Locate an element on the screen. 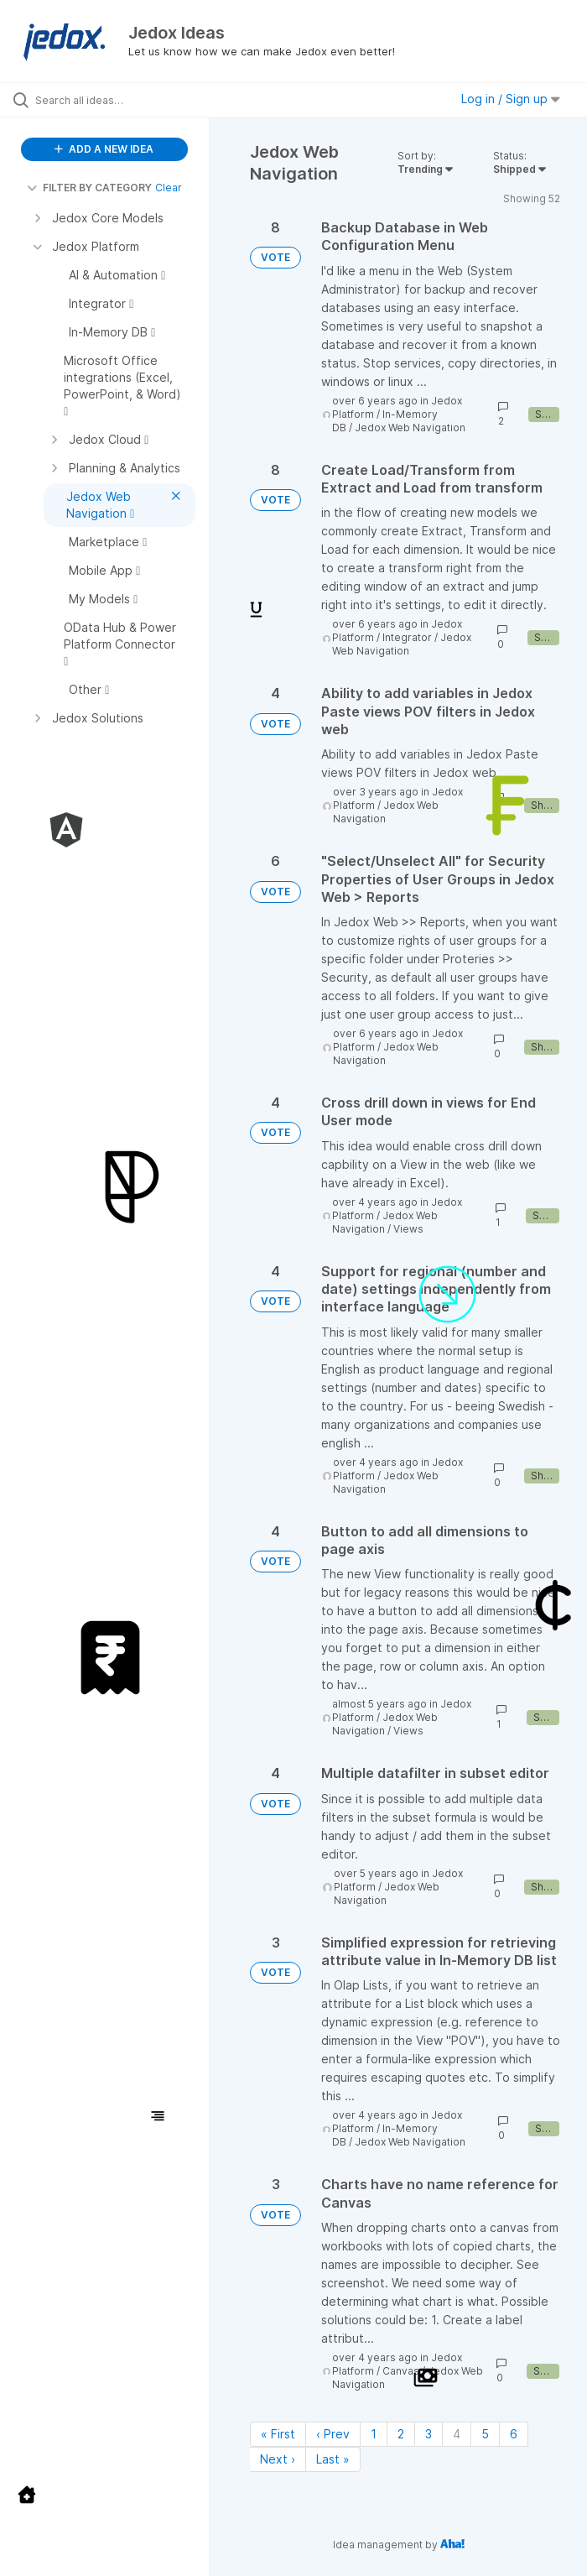  angular framework logo is located at coordinates (66, 830).